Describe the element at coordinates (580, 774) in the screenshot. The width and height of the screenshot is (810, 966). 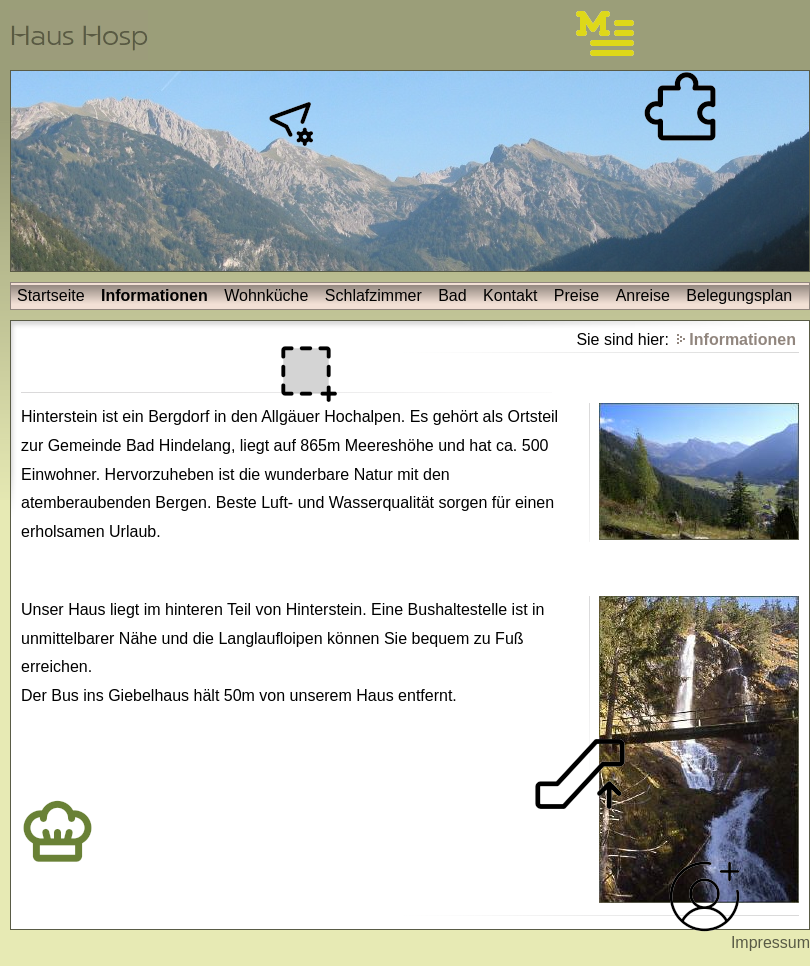
I see `indicates escalator going up` at that location.